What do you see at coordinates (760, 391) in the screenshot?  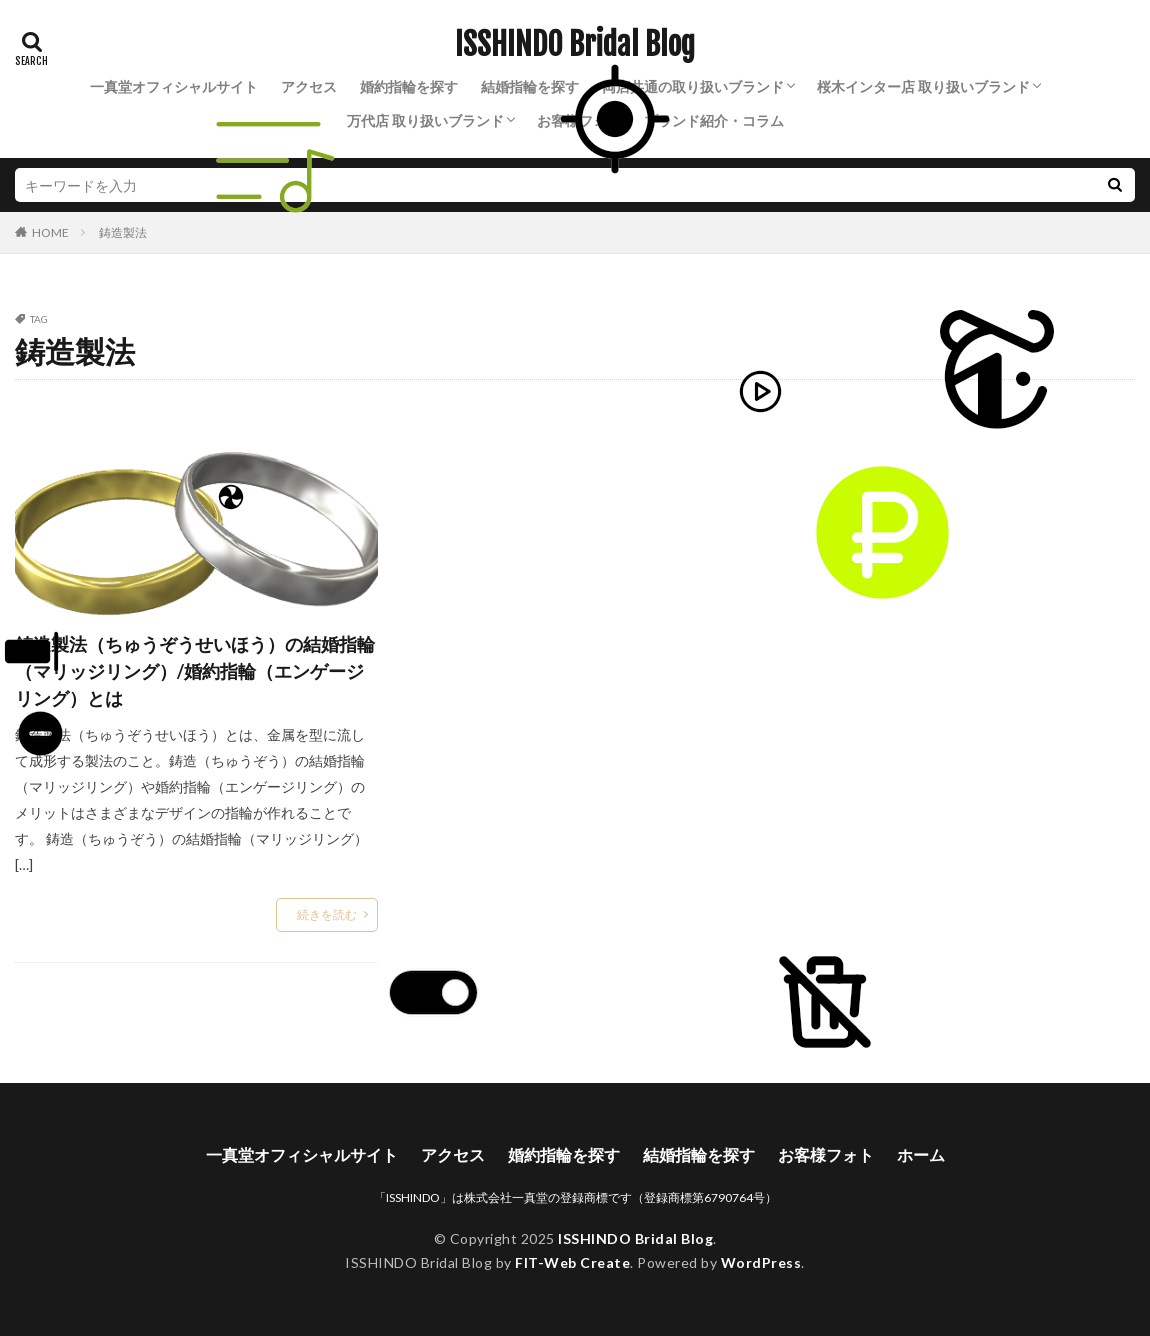 I see `play media or video content` at bounding box center [760, 391].